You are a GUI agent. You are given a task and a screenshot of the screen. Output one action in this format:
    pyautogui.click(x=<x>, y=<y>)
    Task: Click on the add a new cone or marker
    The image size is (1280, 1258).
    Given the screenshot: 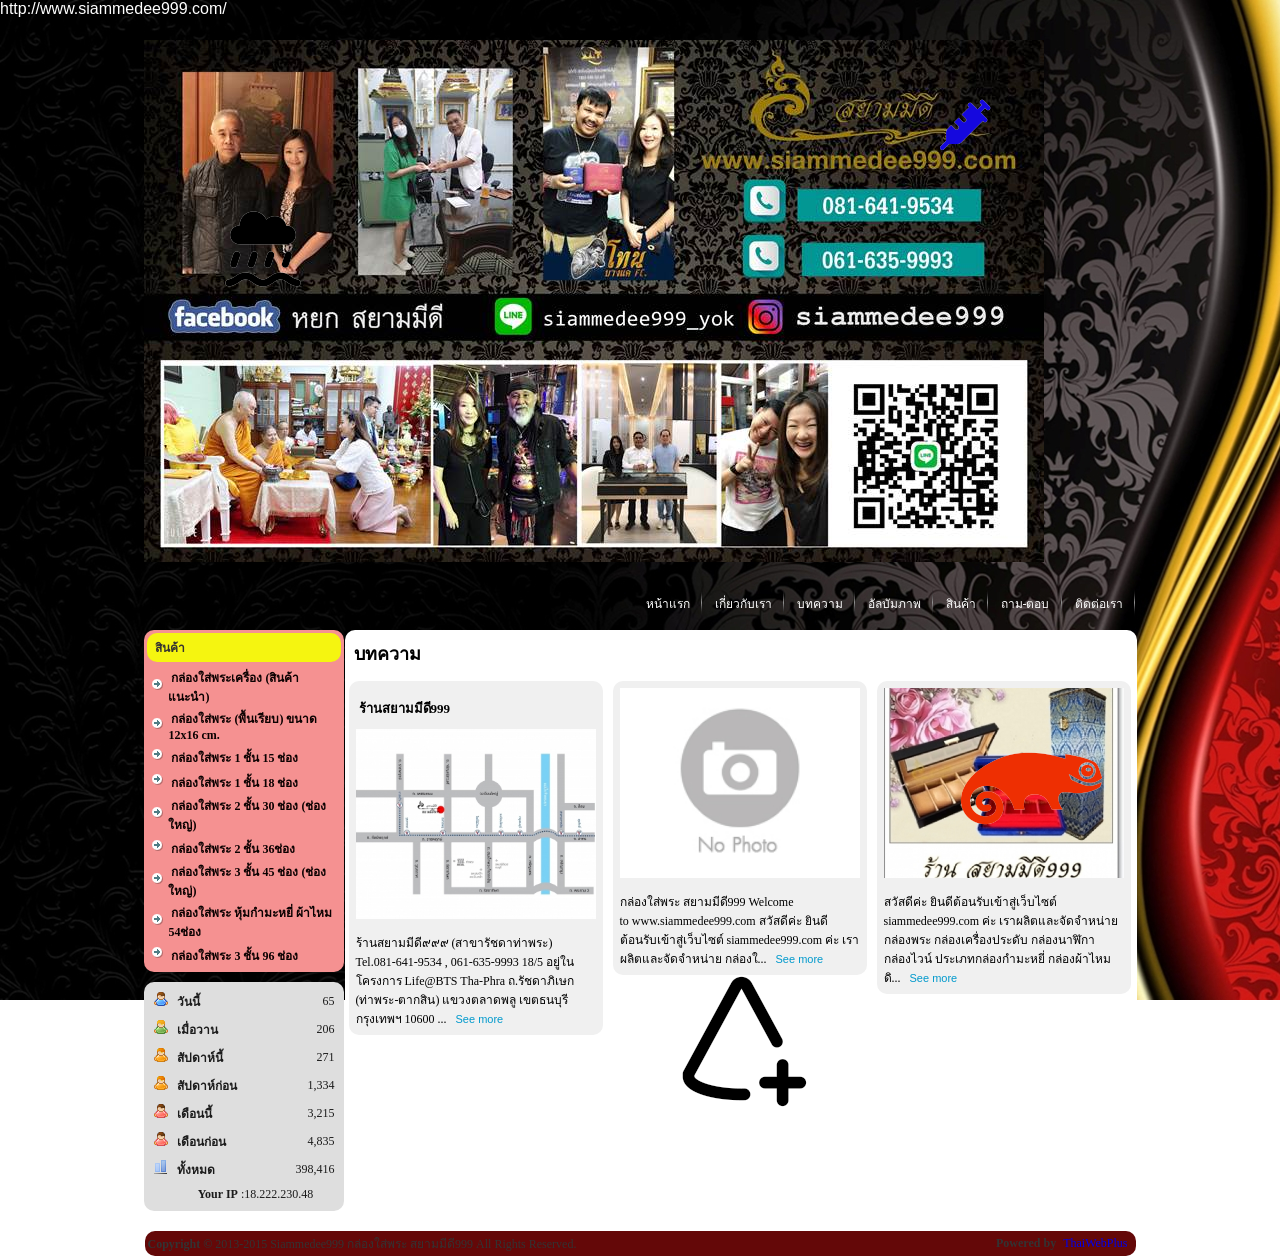 What is the action you would take?
    pyautogui.click(x=741, y=1041)
    